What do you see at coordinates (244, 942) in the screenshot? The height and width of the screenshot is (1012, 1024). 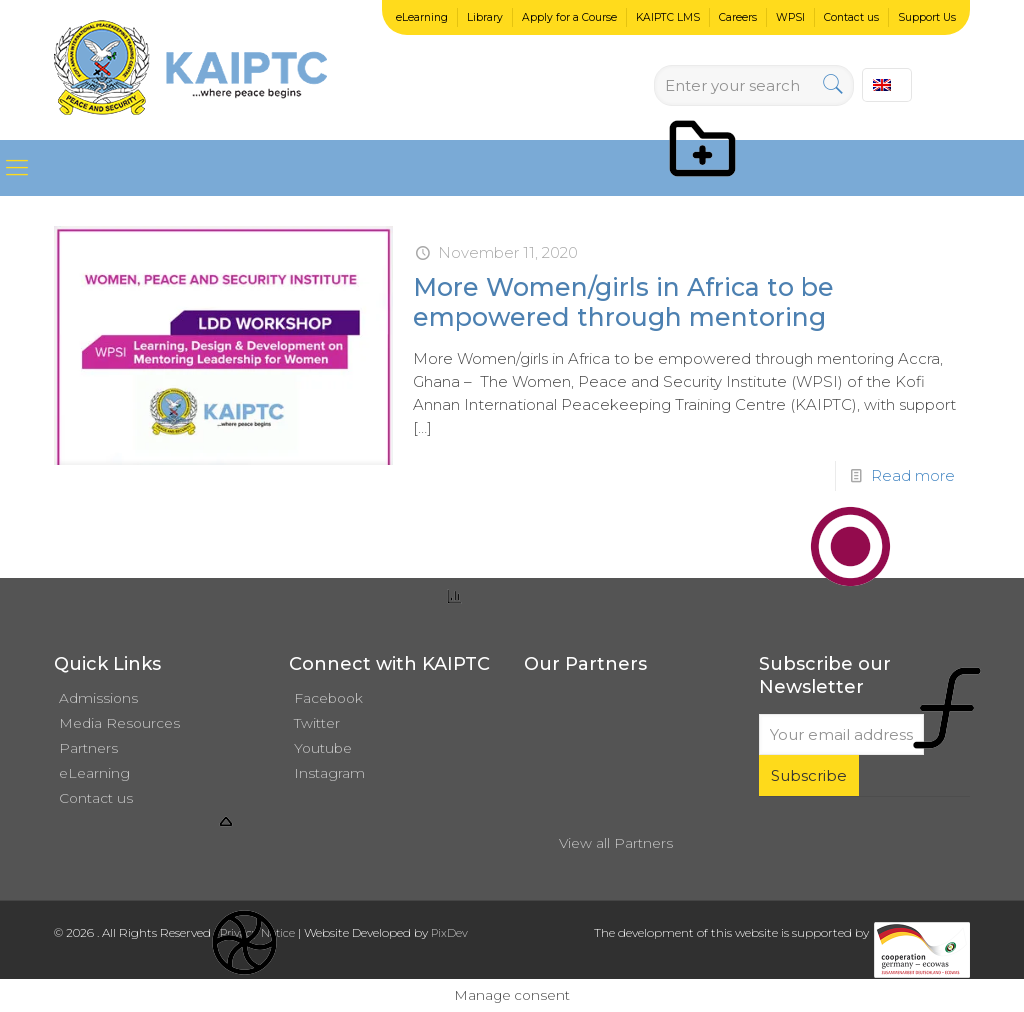 I see `indicates loading or processing in progress` at bounding box center [244, 942].